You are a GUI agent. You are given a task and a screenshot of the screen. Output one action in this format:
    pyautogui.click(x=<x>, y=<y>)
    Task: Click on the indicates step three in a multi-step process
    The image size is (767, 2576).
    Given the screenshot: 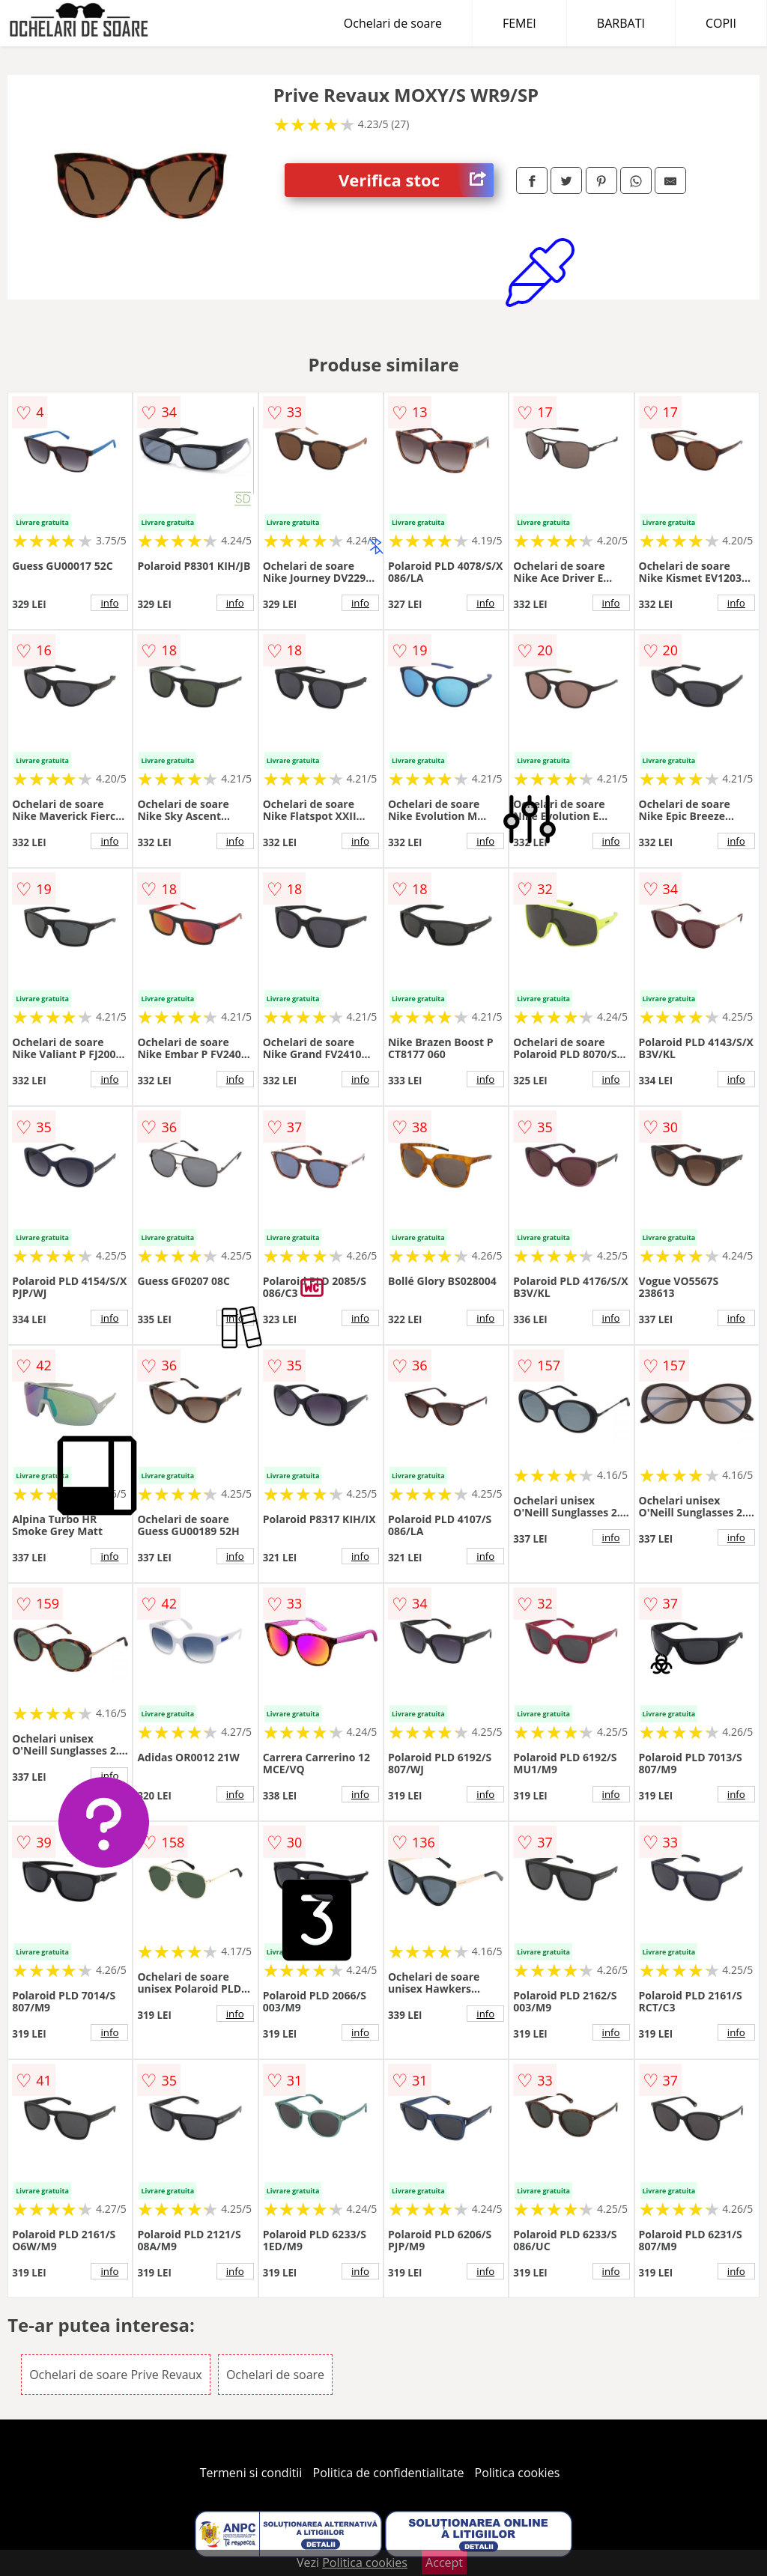 What is the action you would take?
    pyautogui.click(x=317, y=1920)
    